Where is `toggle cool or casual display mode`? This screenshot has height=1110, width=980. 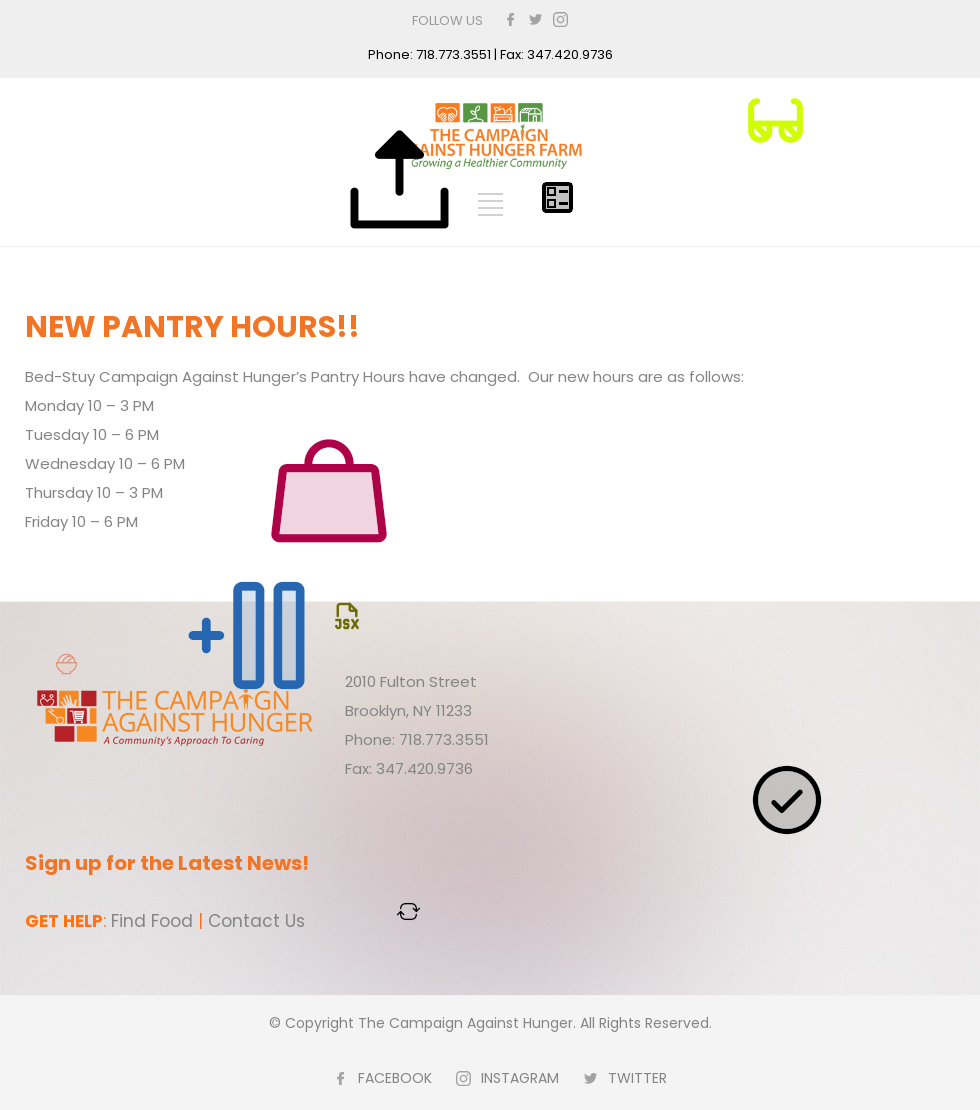 toggle cool or casual display mode is located at coordinates (775, 121).